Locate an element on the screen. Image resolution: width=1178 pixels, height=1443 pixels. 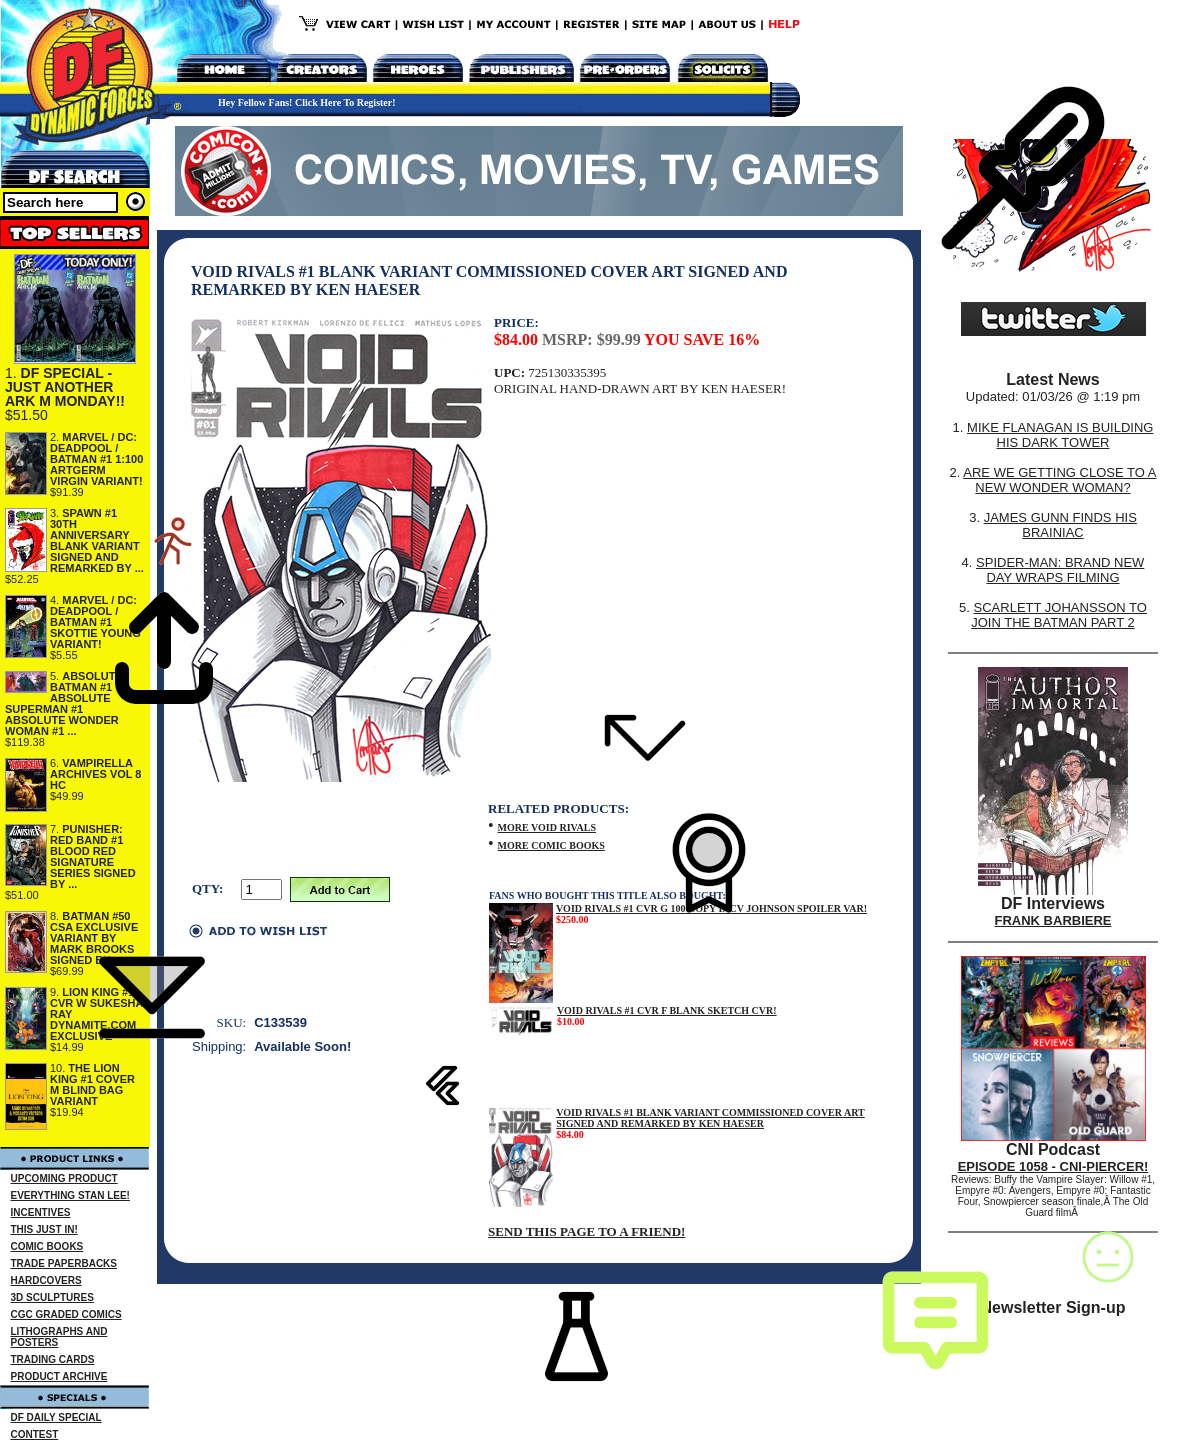
access science or laboratory features is located at coordinates (576, 1336).